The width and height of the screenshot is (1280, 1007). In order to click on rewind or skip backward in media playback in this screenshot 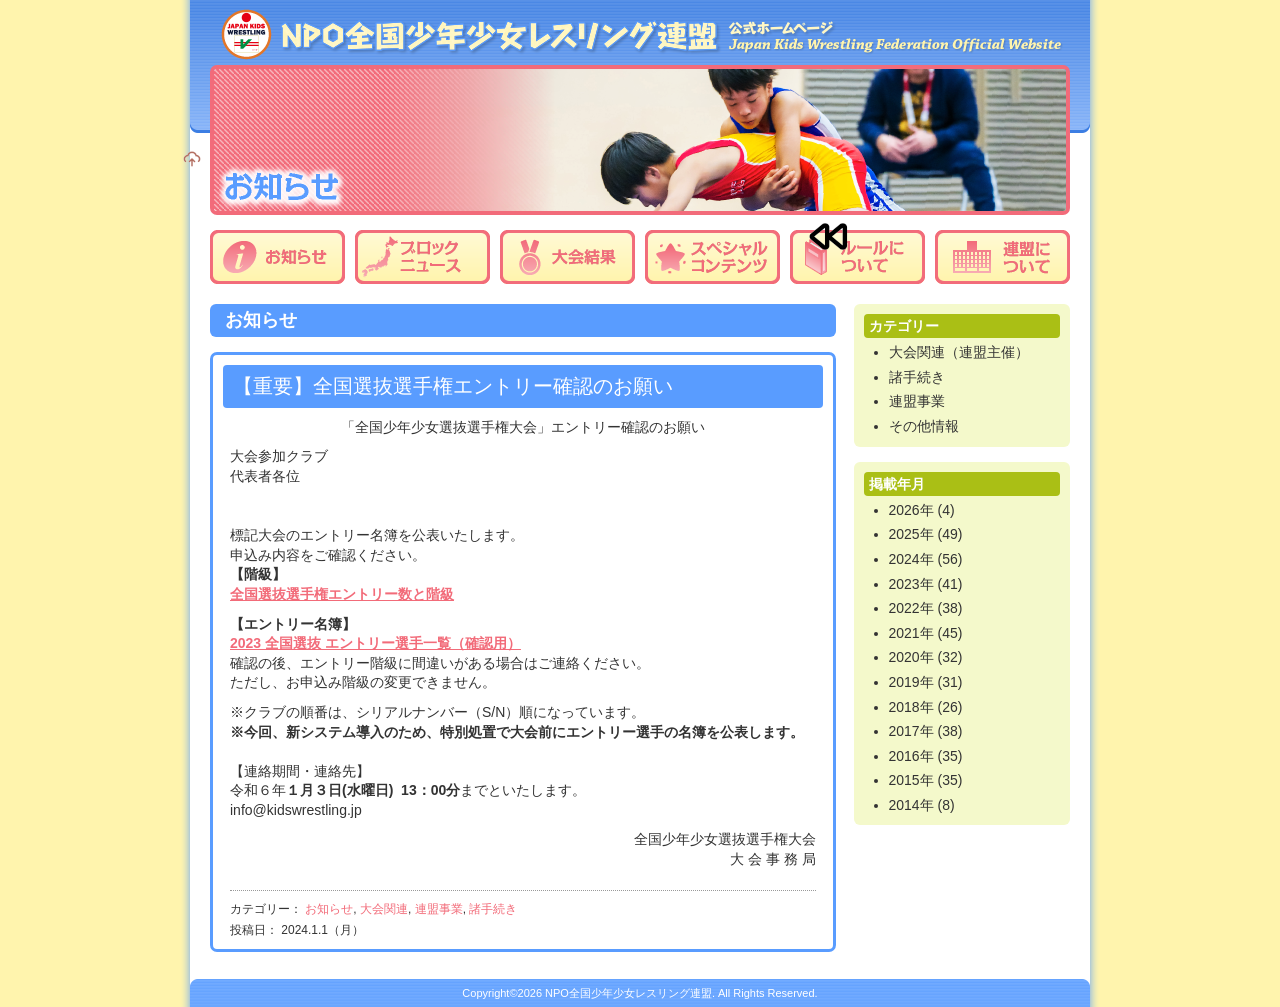, I will do `click(830, 236)`.